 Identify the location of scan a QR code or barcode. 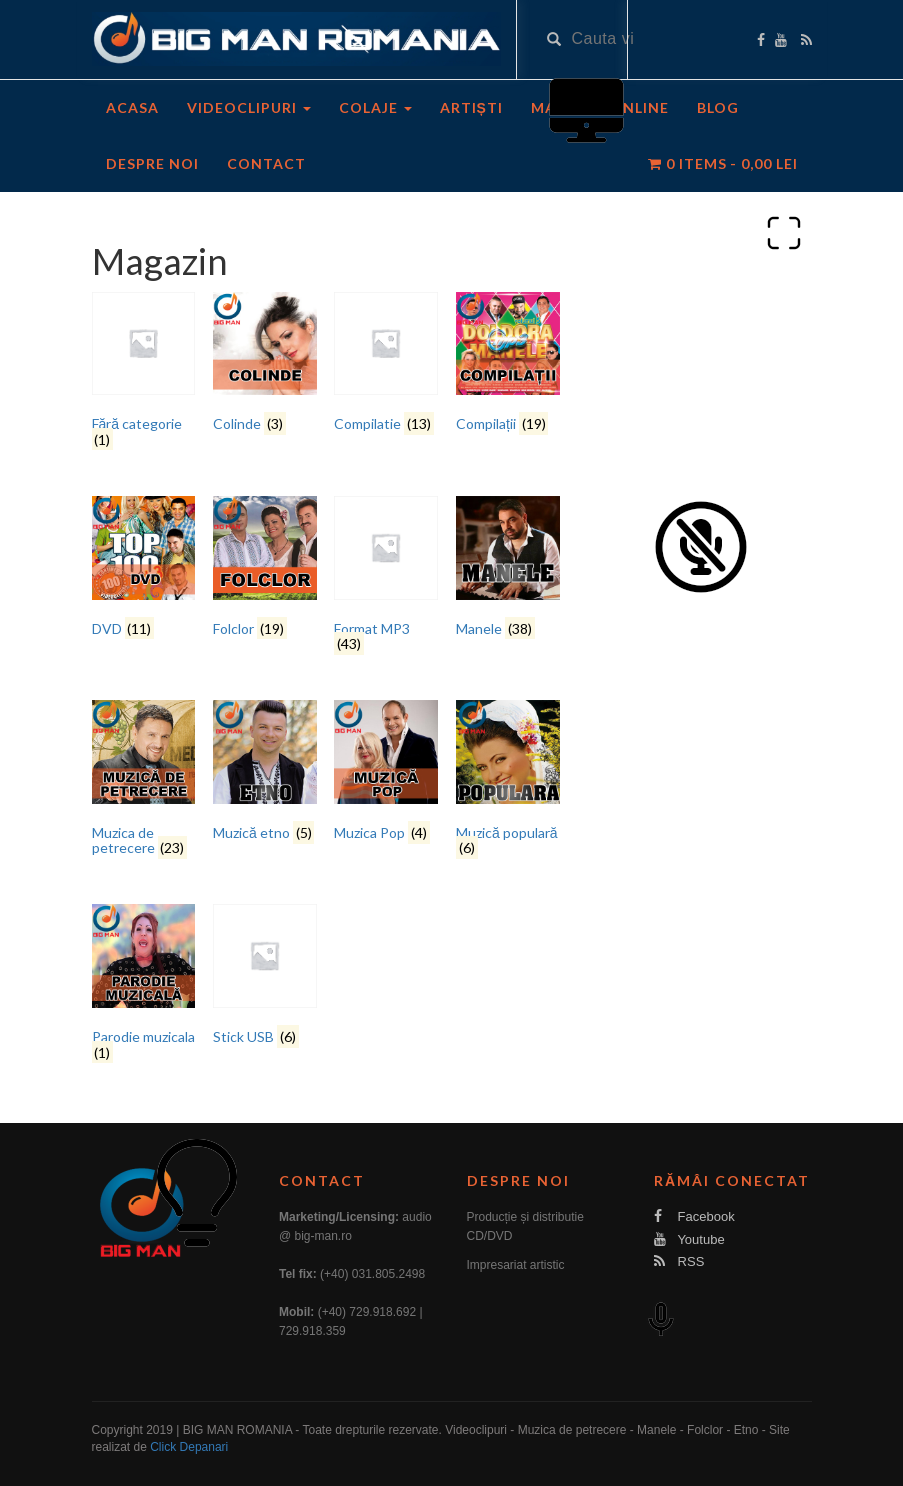
(784, 233).